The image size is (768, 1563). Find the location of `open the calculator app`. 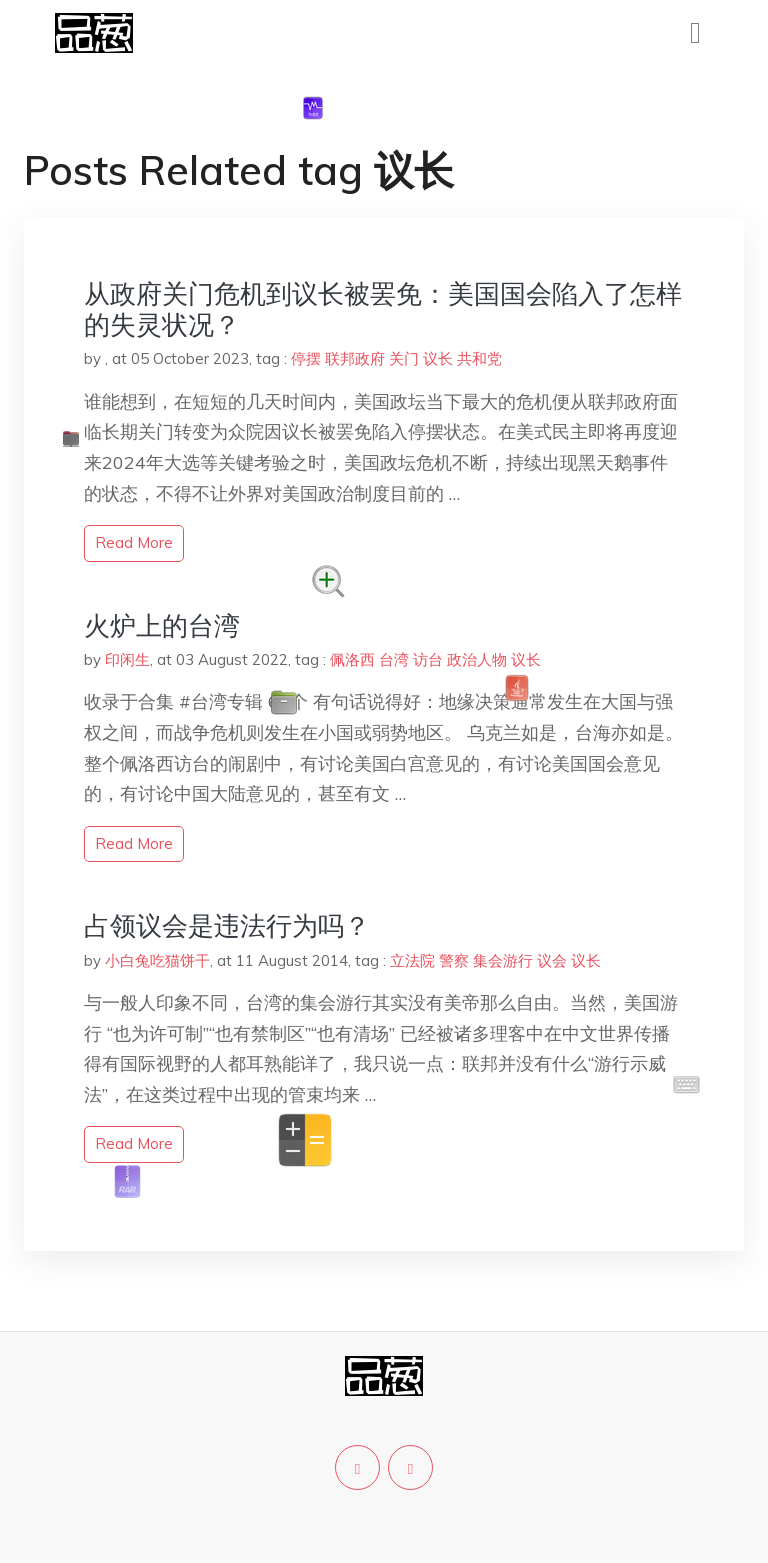

open the calculator app is located at coordinates (305, 1140).